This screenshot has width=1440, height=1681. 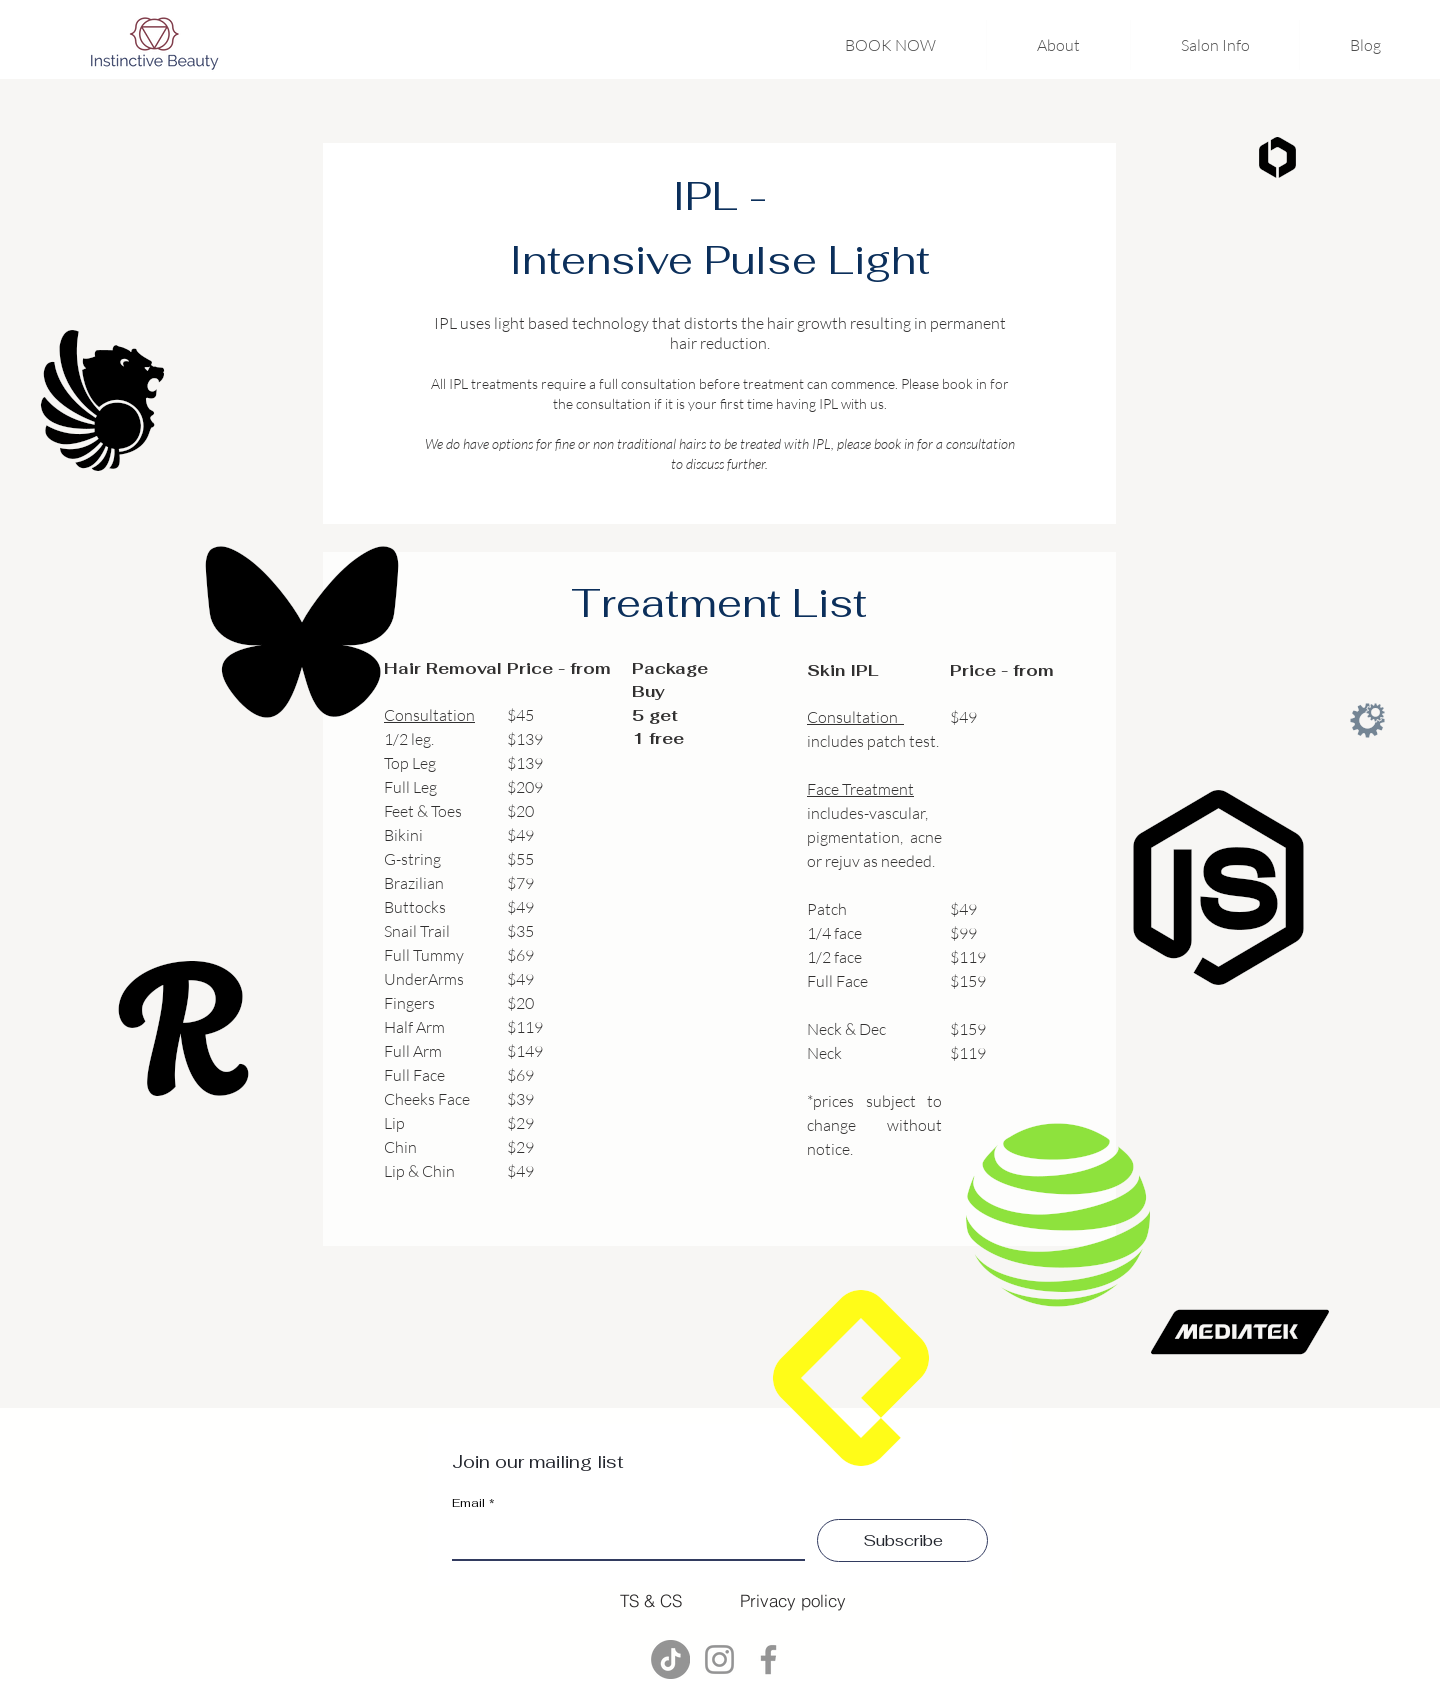 What do you see at coordinates (1058, 1215) in the screenshot?
I see `AT&T company logo` at bounding box center [1058, 1215].